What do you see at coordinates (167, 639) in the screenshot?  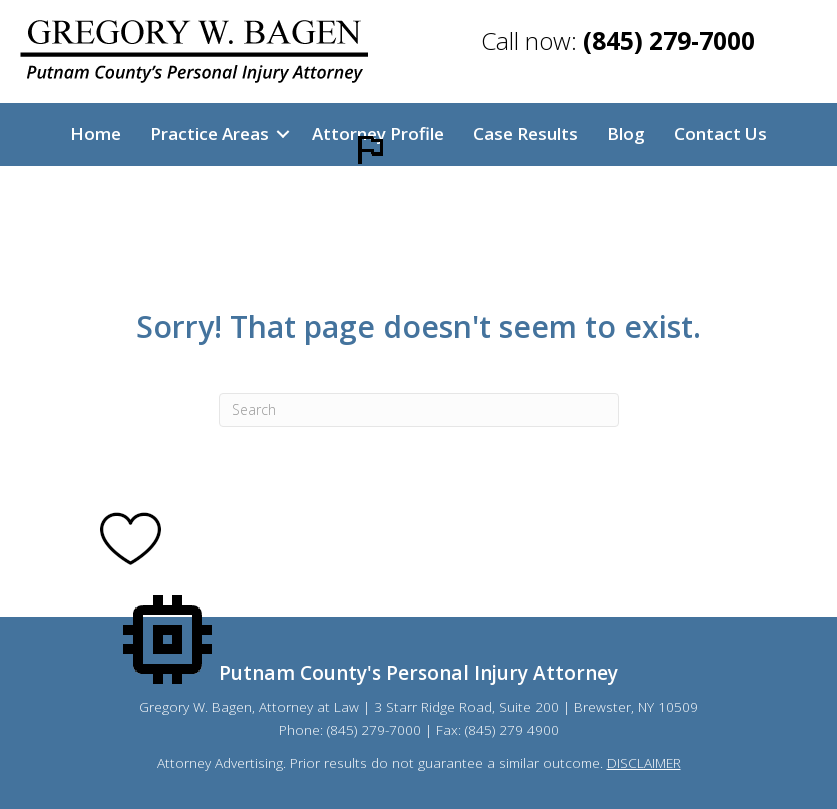 I see `view device memory or storage info` at bounding box center [167, 639].